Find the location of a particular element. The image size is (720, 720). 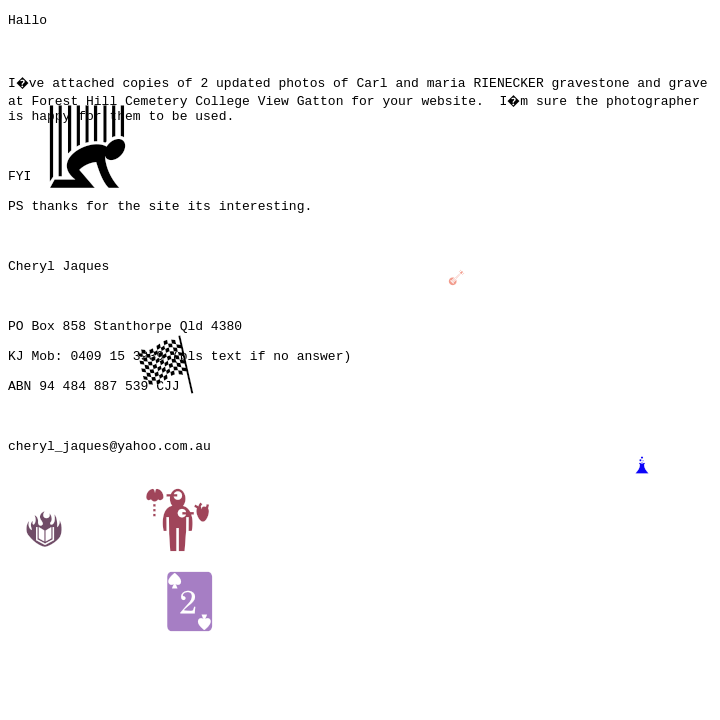

two of spades playing card is located at coordinates (189, 601).